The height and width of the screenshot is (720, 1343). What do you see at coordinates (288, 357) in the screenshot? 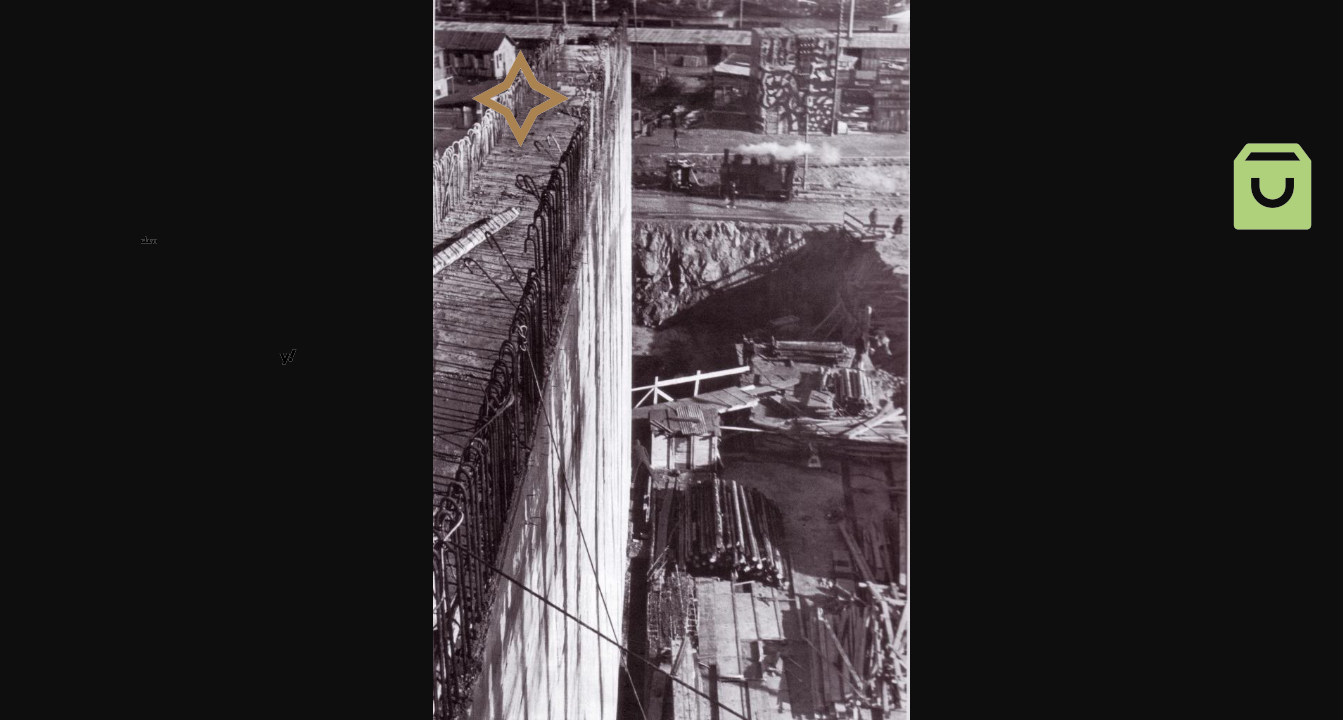
I see `open yahoo app or website` at bounding box center [288, 357].